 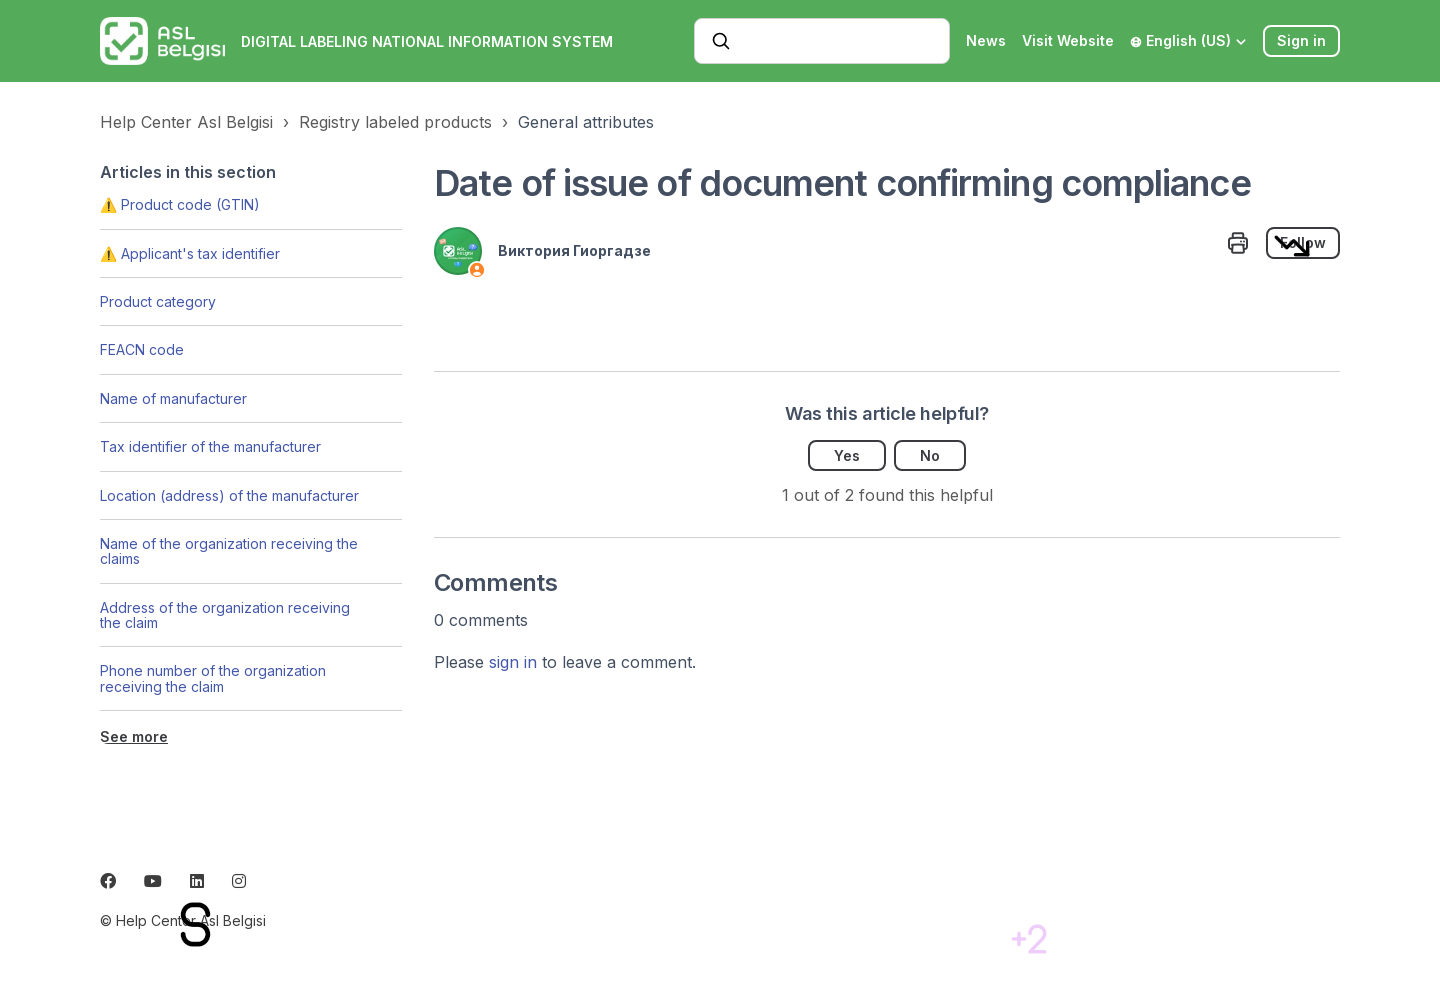 What do you see at coordinates (1292, 246) in the screenshot?
I see `indicates a downward trend or decline in data` at bounding box center [1292, 246].